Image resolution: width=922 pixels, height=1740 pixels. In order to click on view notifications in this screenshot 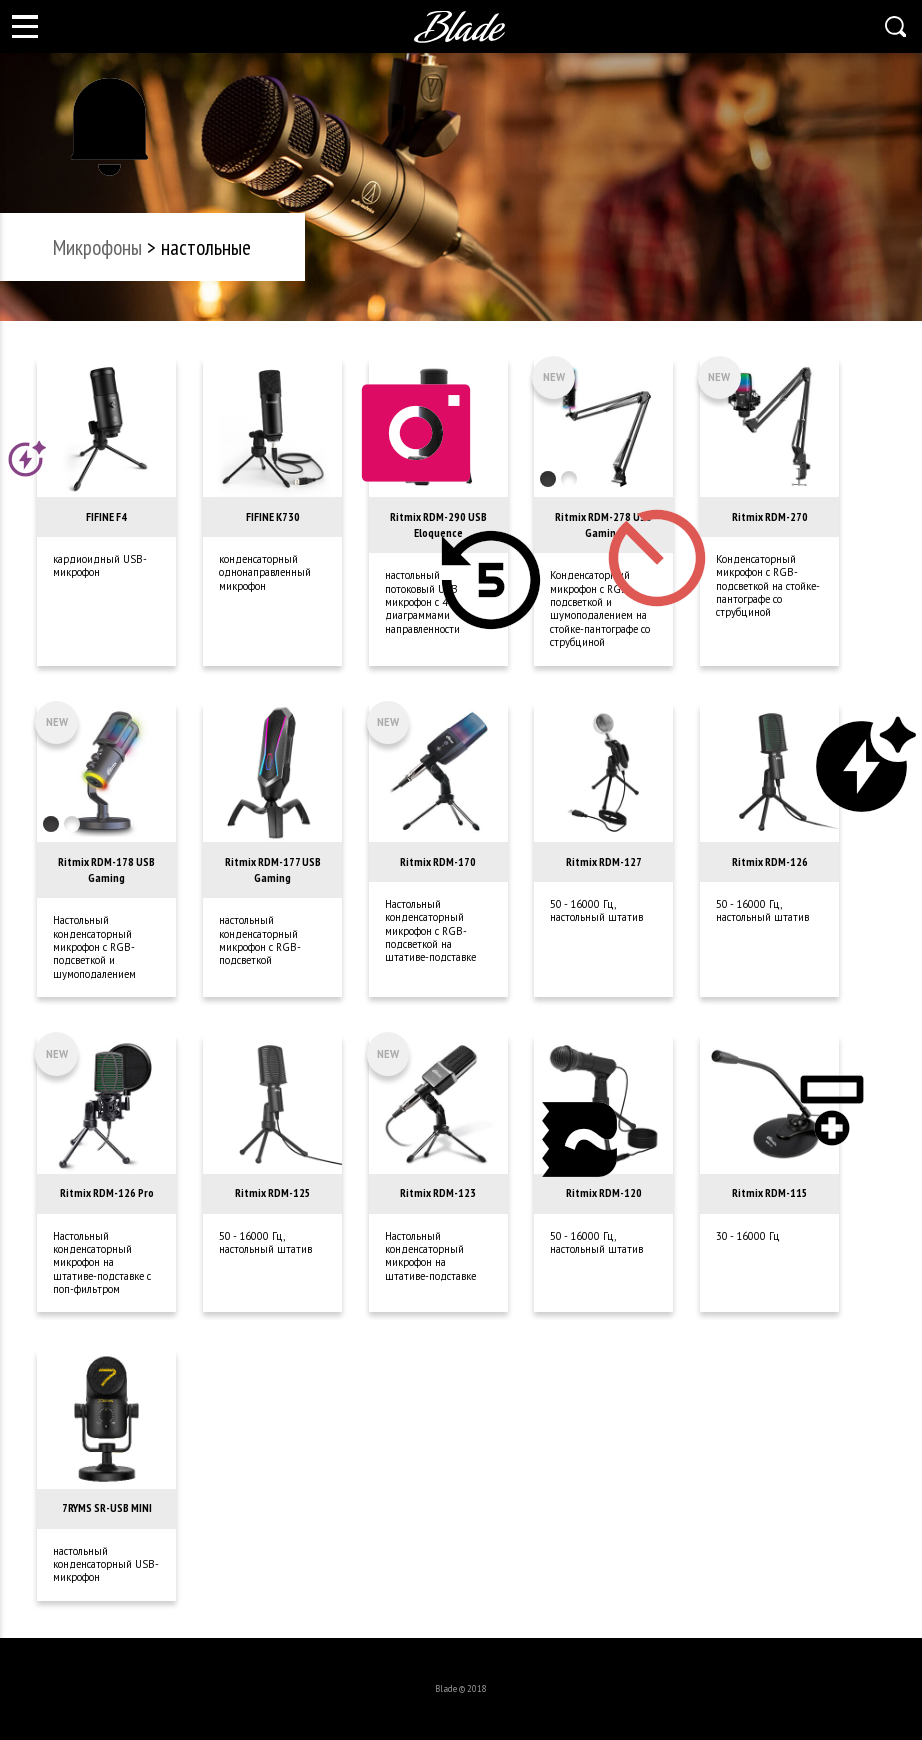, I will do `click(109, 123)`.